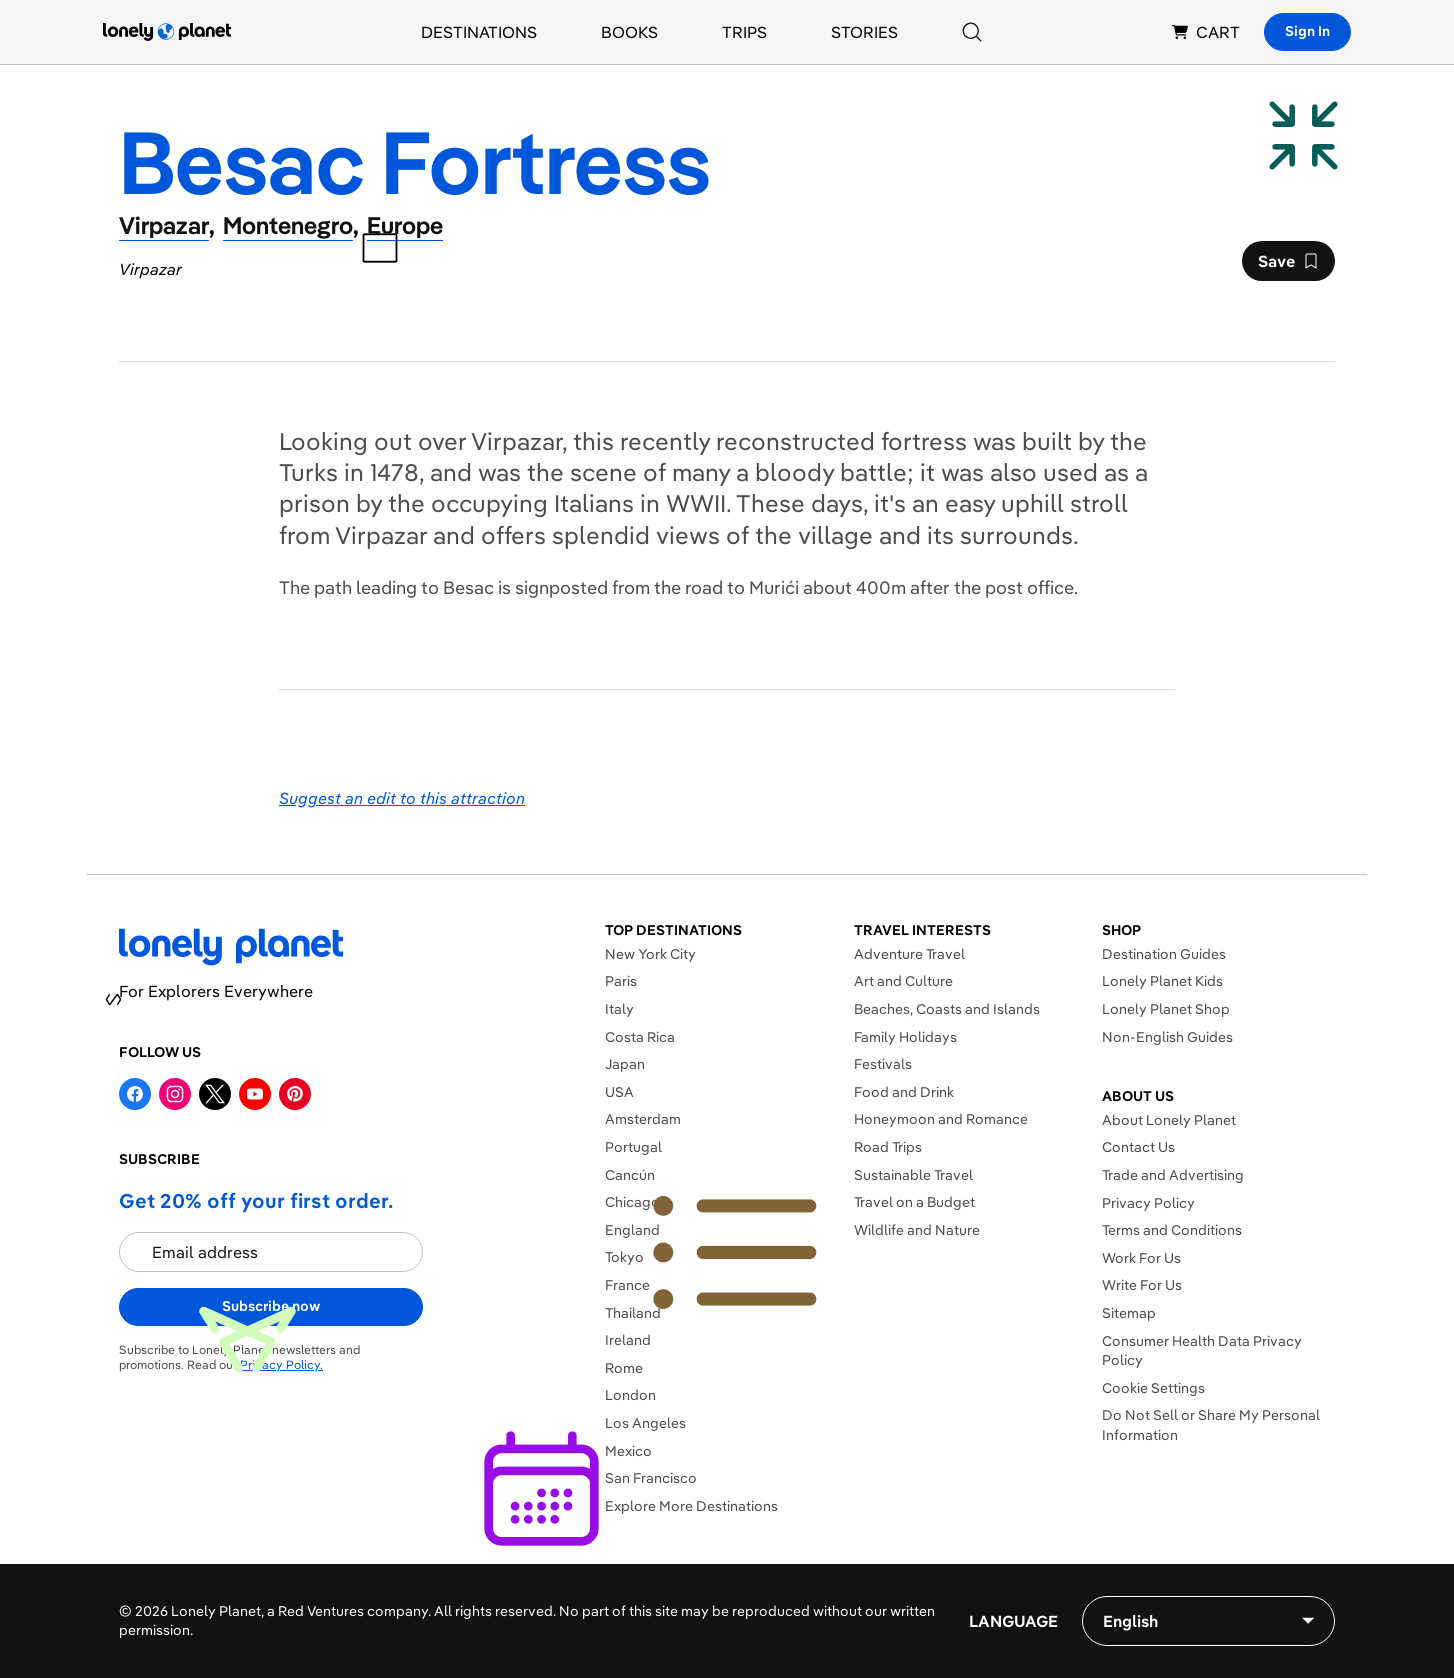 The height and width of the screenshot is (1678, 1454). Describe the element at coordinates (1303, 135) in the screenshot. I see `exit fullscreen mode` at that location.